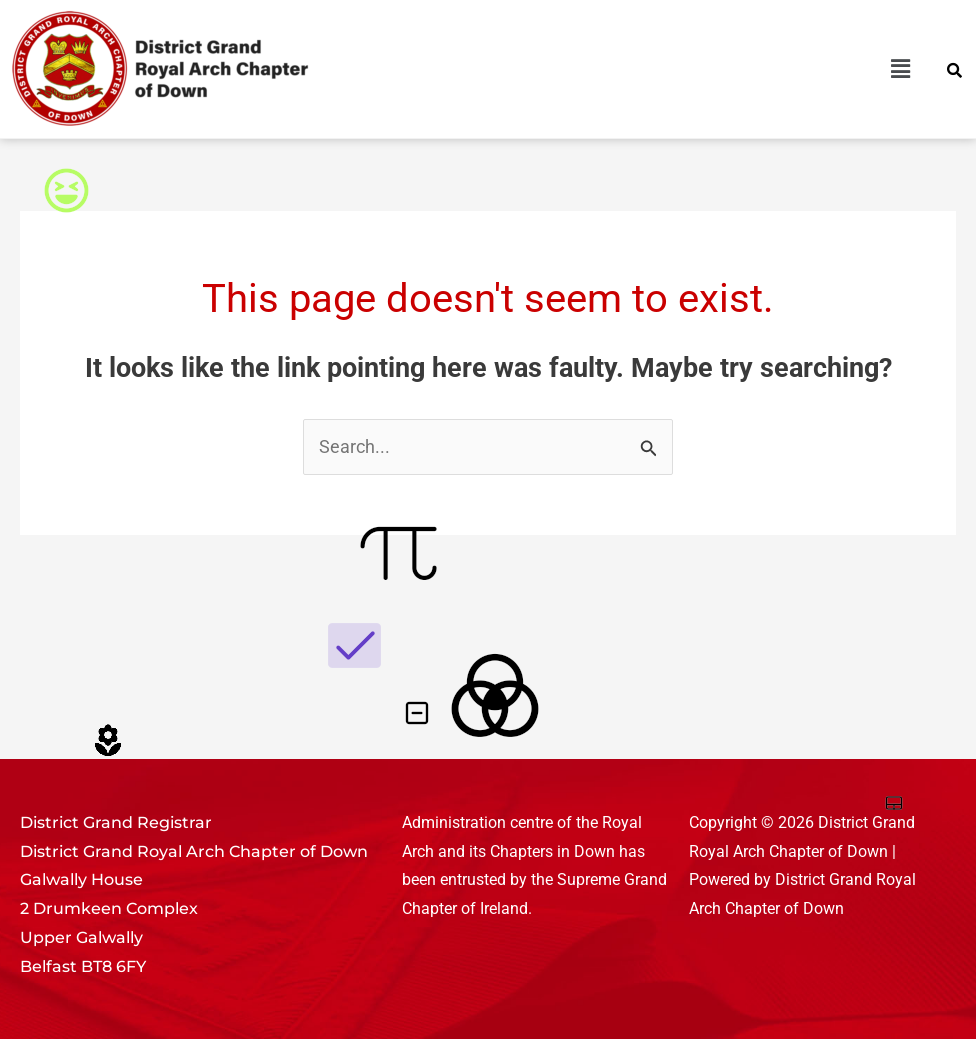  I want to click on collapse or minimize a section, so click(417, 713).